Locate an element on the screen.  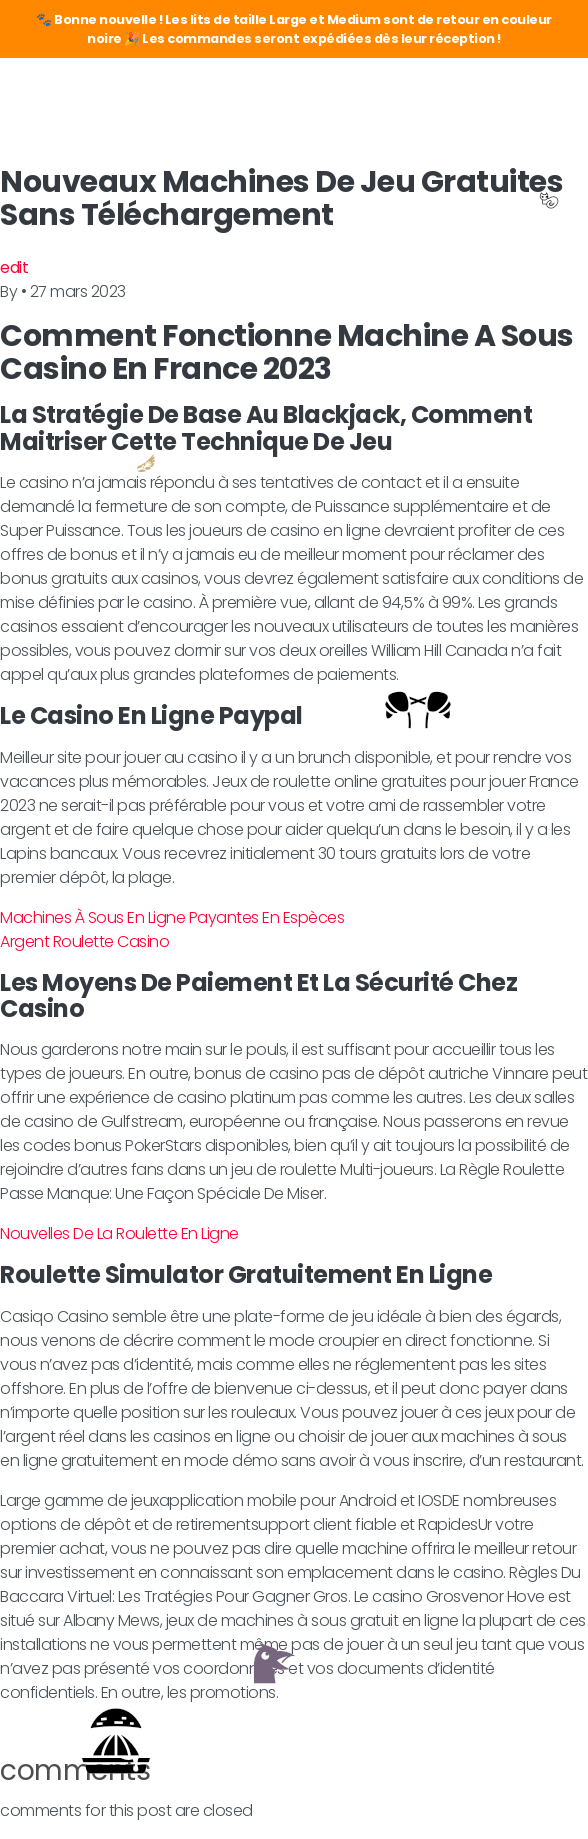
mythical or fantasy character ability is located at coordinates (146, 463).